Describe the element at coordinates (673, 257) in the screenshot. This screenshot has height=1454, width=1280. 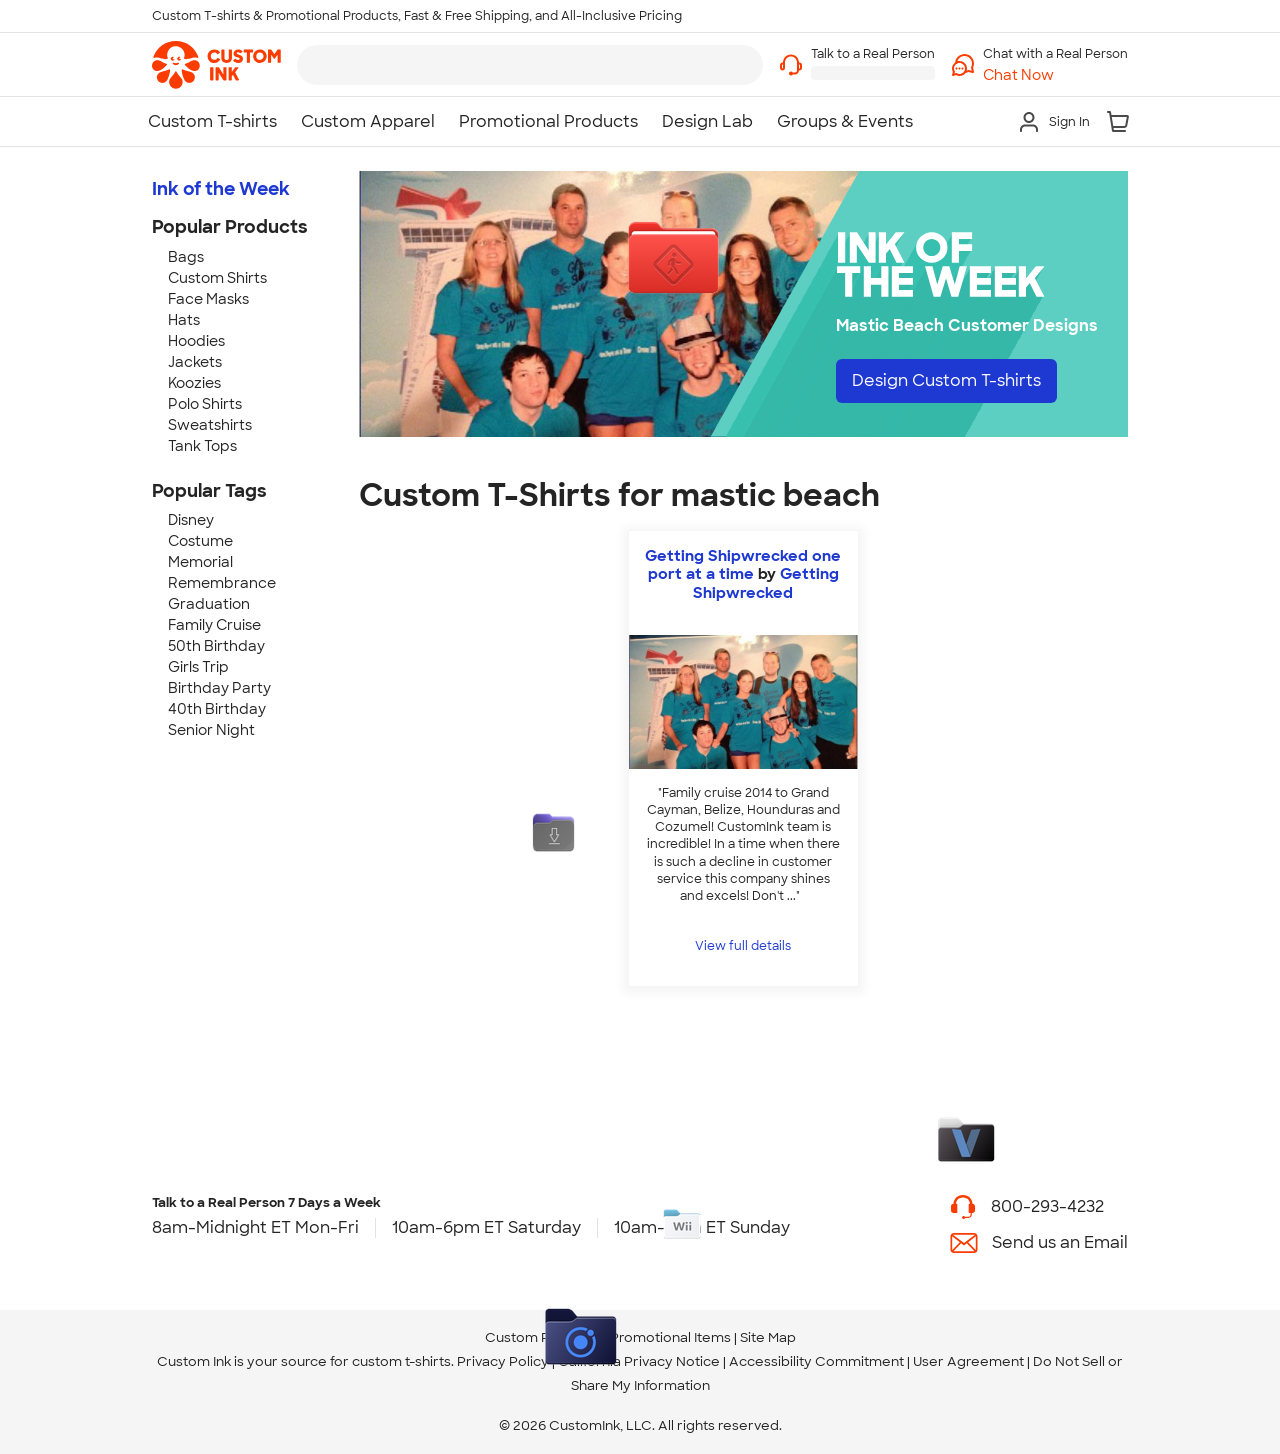
I see `access public or shared folder` at that location.